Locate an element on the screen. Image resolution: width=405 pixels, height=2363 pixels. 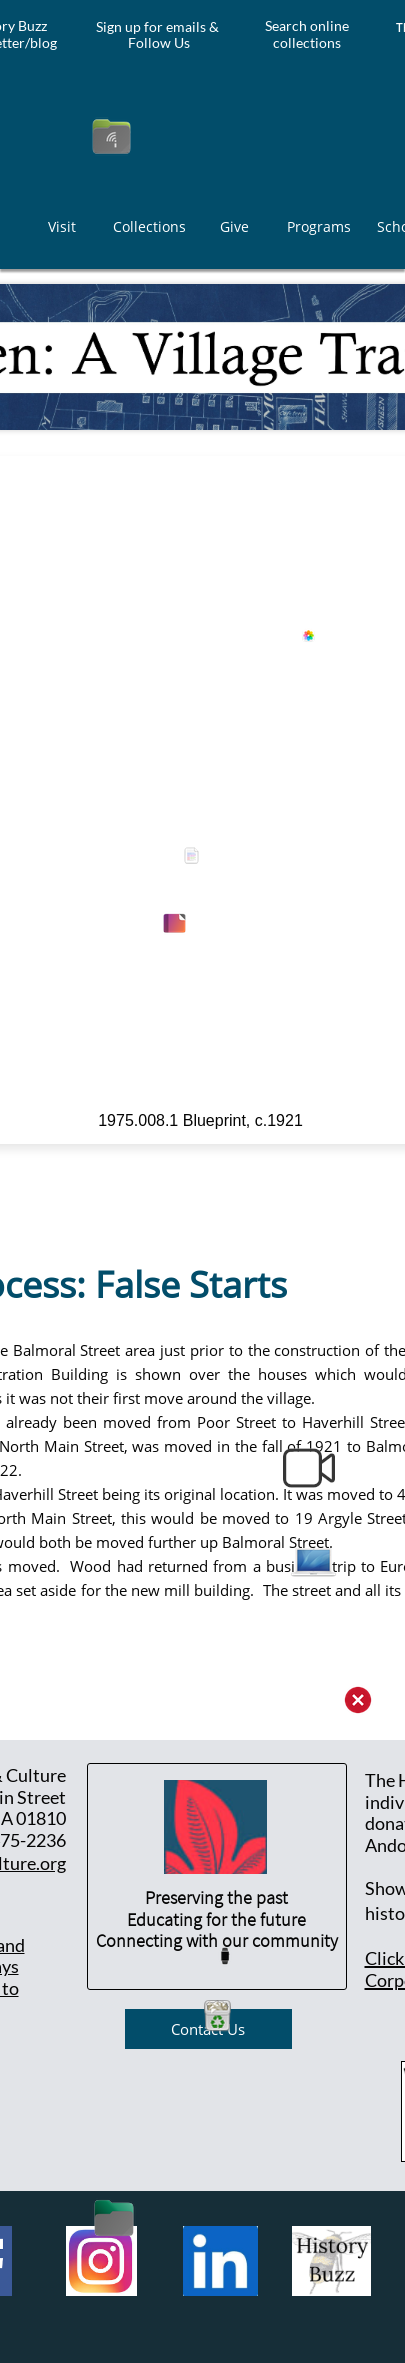
indicates the trash bin contains deleted items is located at coordinates (217, 2015).